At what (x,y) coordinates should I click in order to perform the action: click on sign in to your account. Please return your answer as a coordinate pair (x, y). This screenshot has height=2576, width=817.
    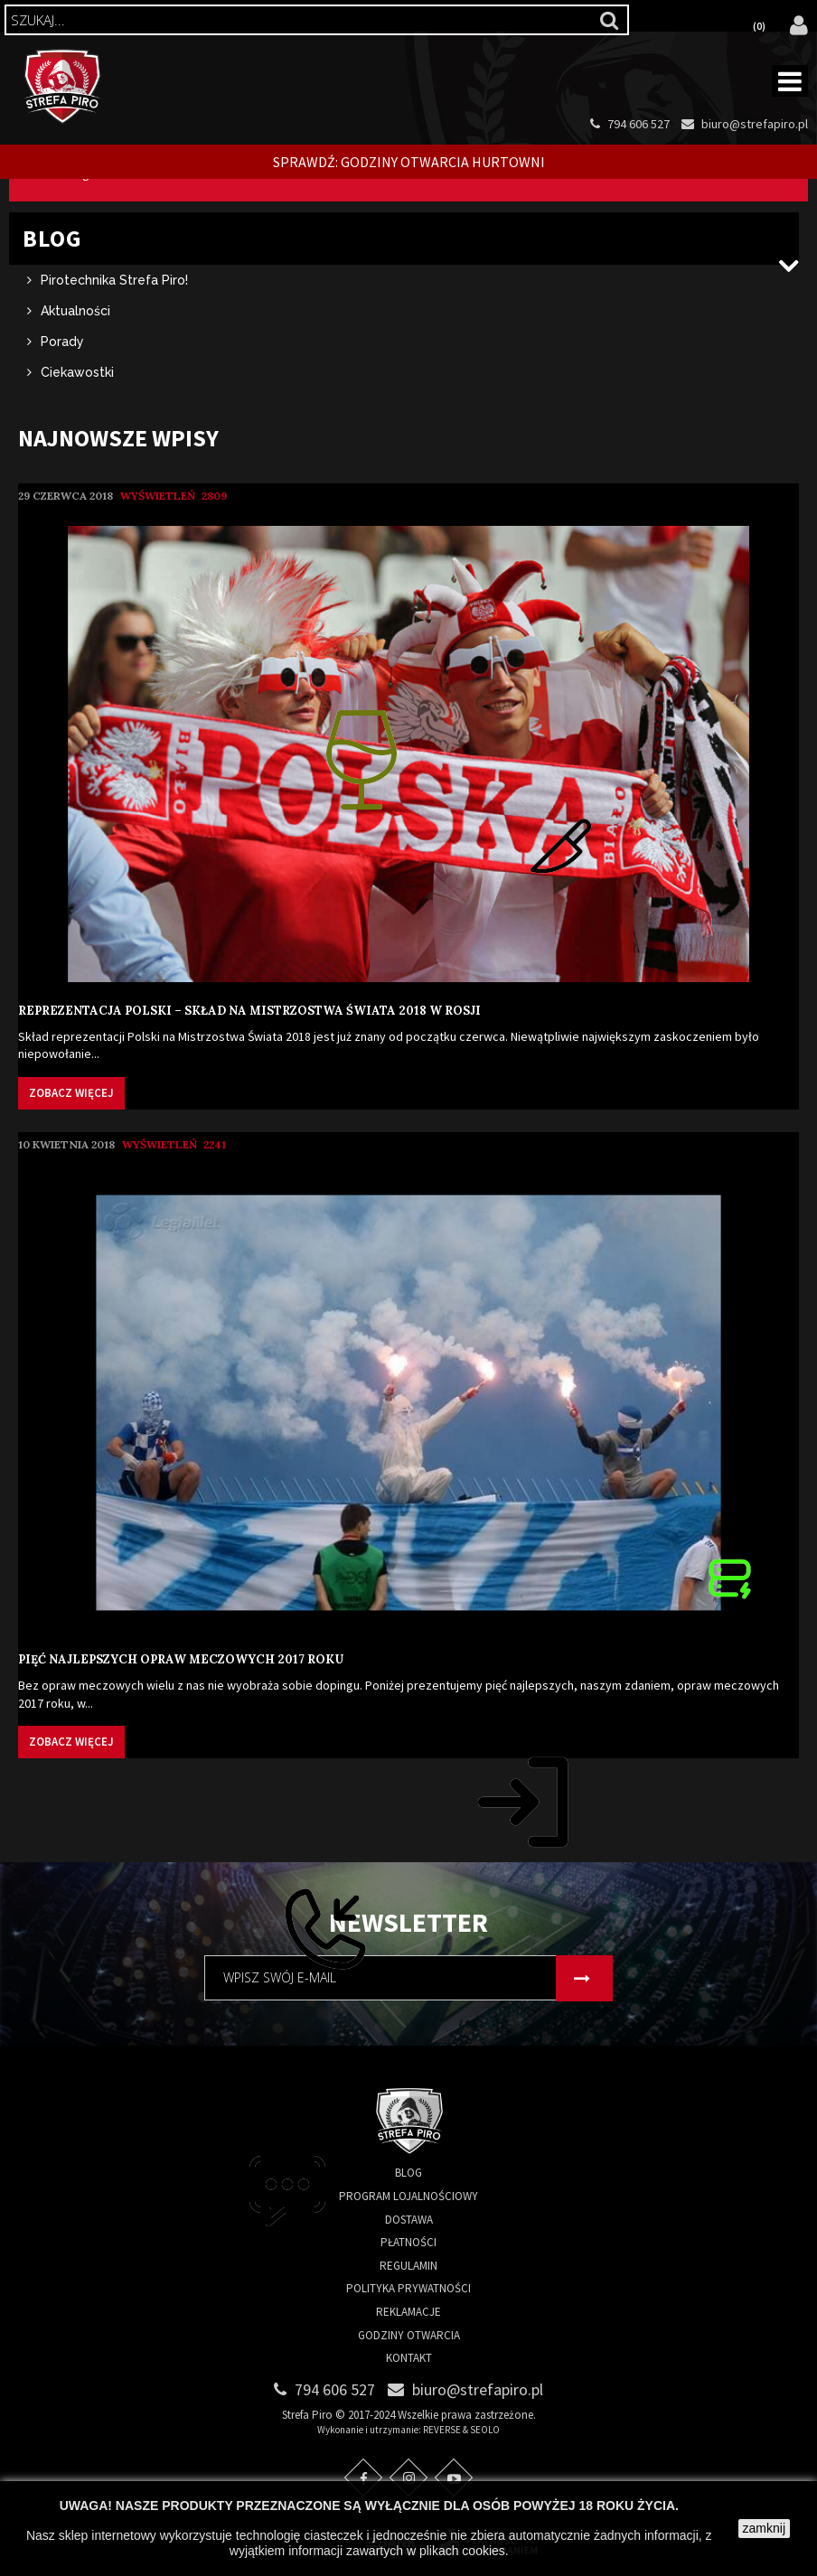
    Looking at the image, I should click on (530, 1802).